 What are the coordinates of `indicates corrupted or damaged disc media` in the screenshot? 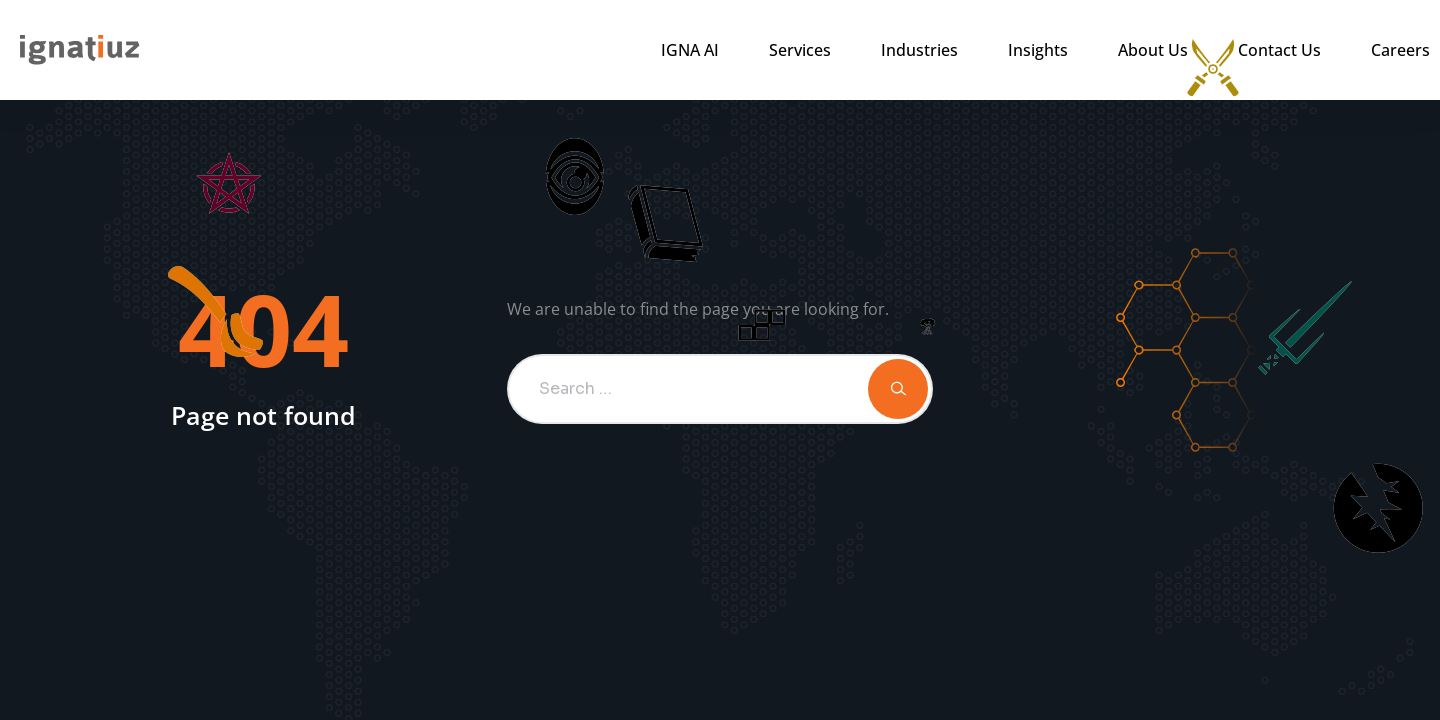 It's located at (1378, 508).